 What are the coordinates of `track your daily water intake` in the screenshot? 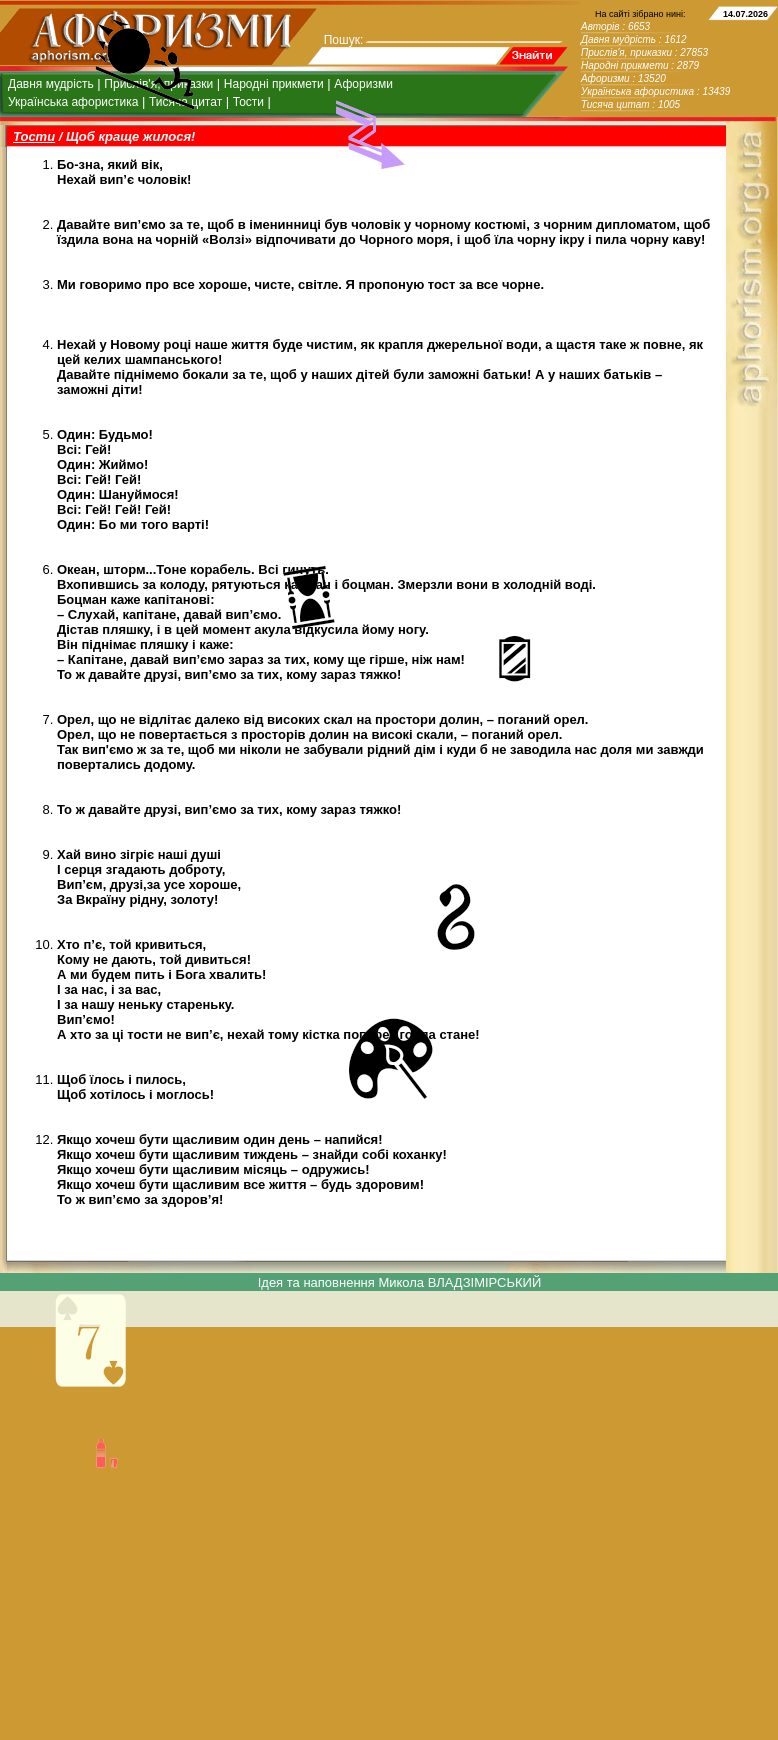 It's located at (107, 1453).